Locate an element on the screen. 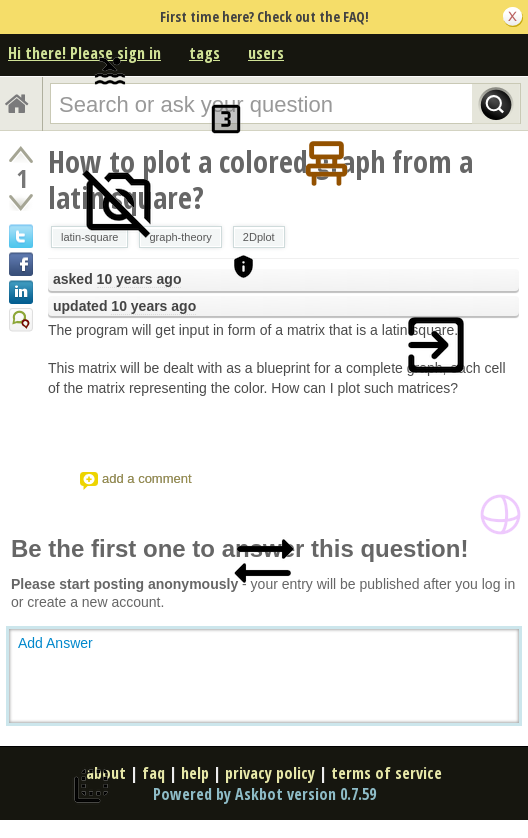  photography not allowed in this area is located at coordinates (118, 201).